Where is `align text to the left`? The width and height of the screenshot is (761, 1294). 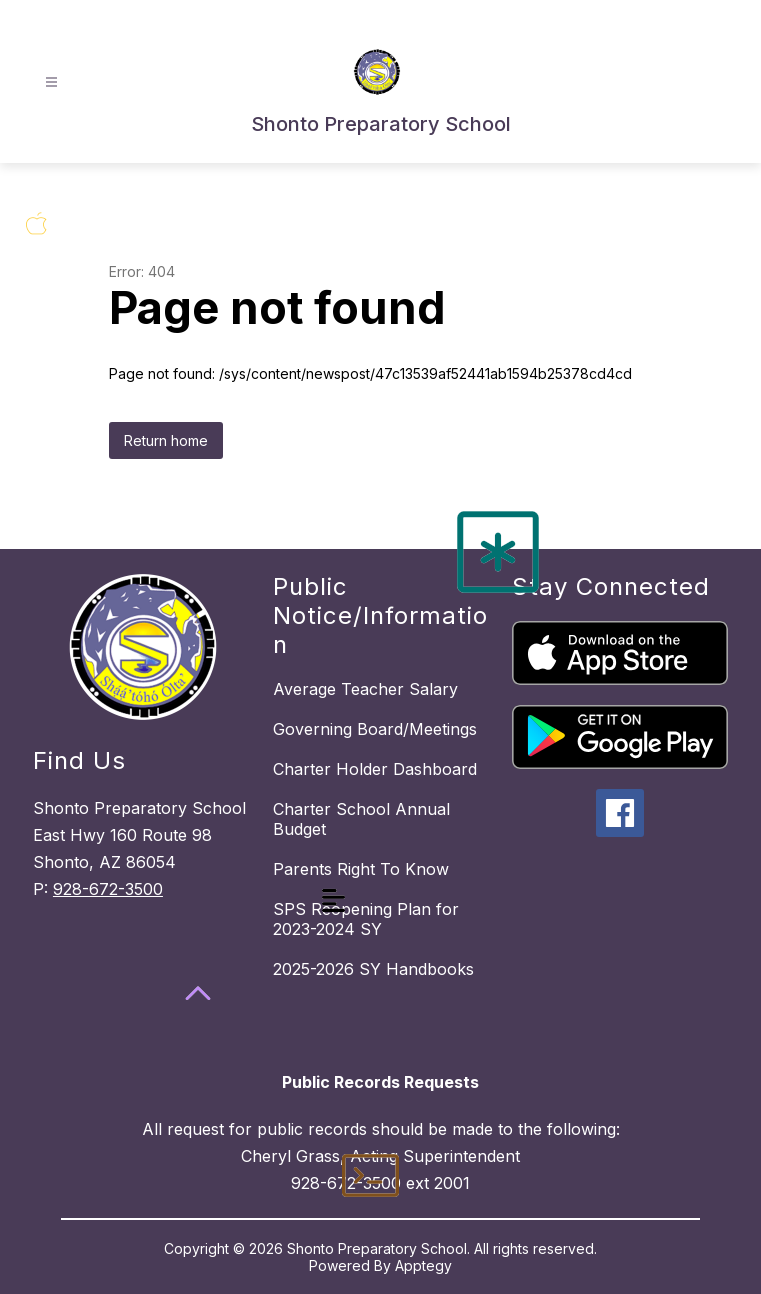 align text to the left is located at coordinates (333, 900).